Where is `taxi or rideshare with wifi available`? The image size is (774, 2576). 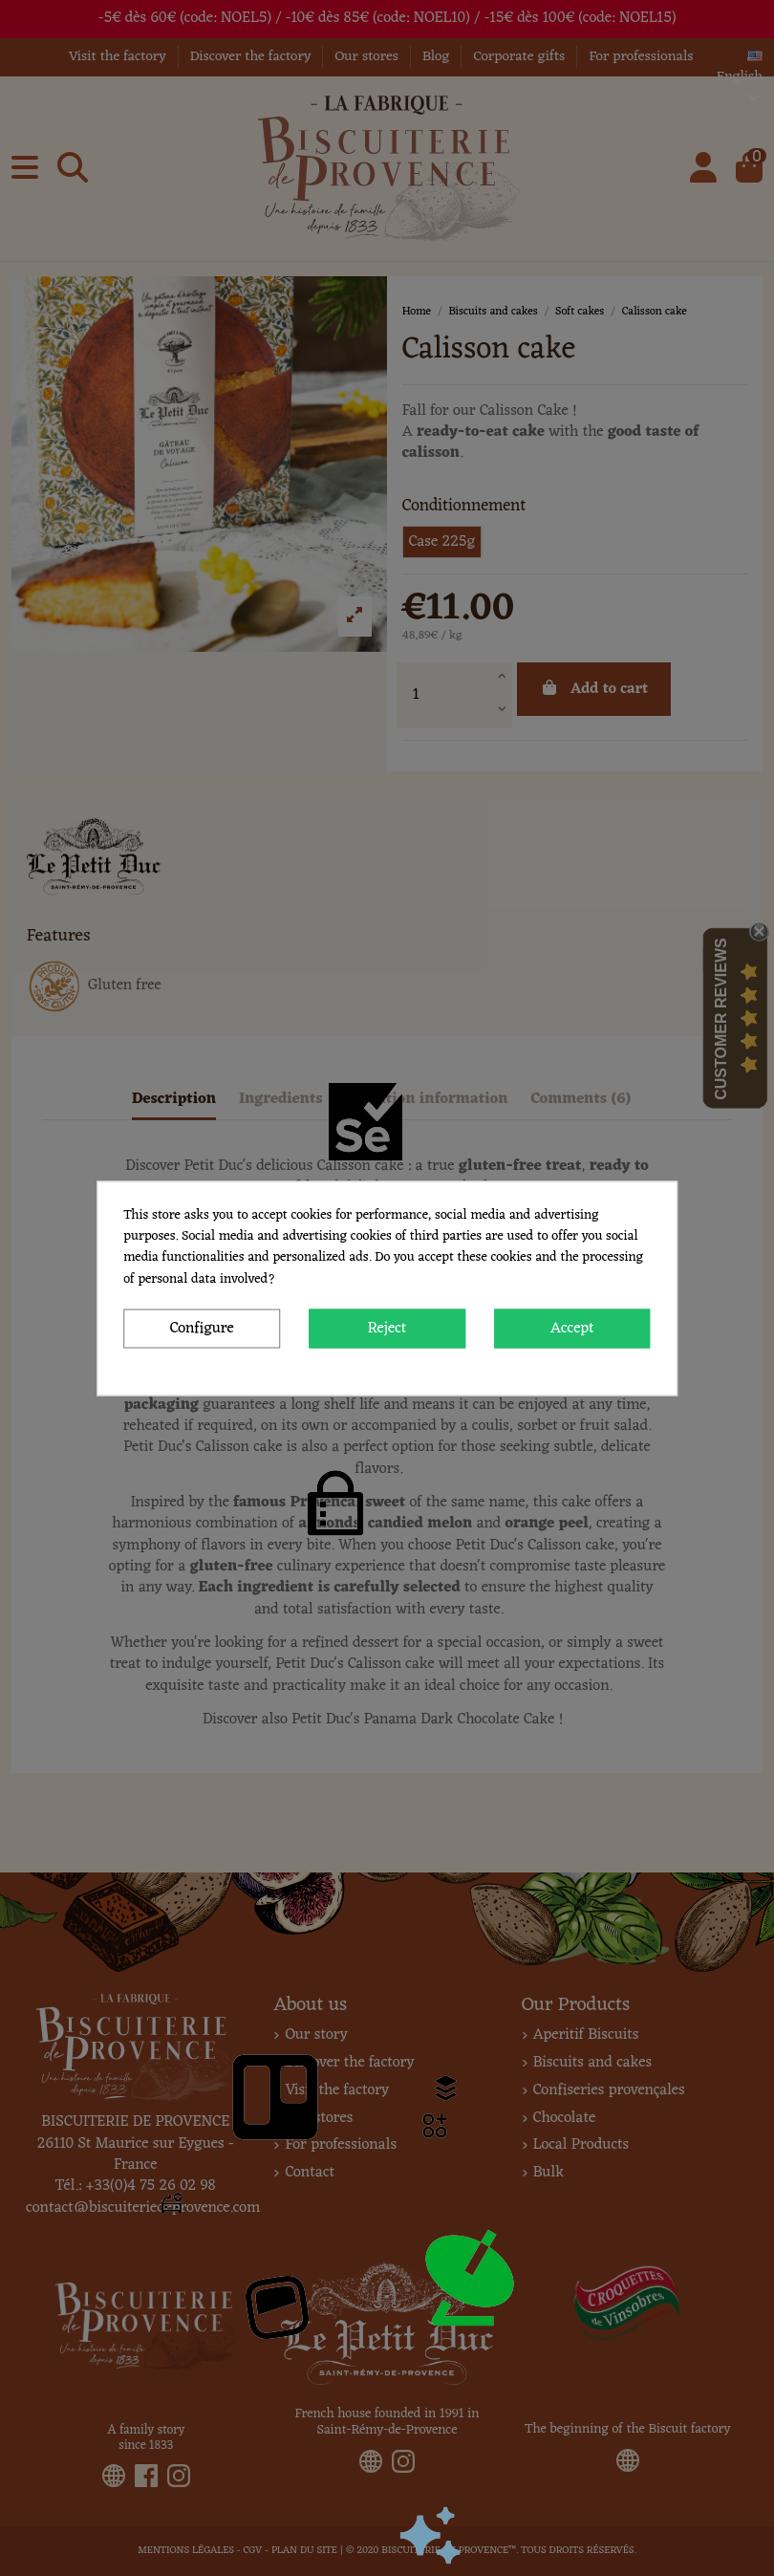 taxi or rideshare with wifi available is located at coordinates (171, 2203).